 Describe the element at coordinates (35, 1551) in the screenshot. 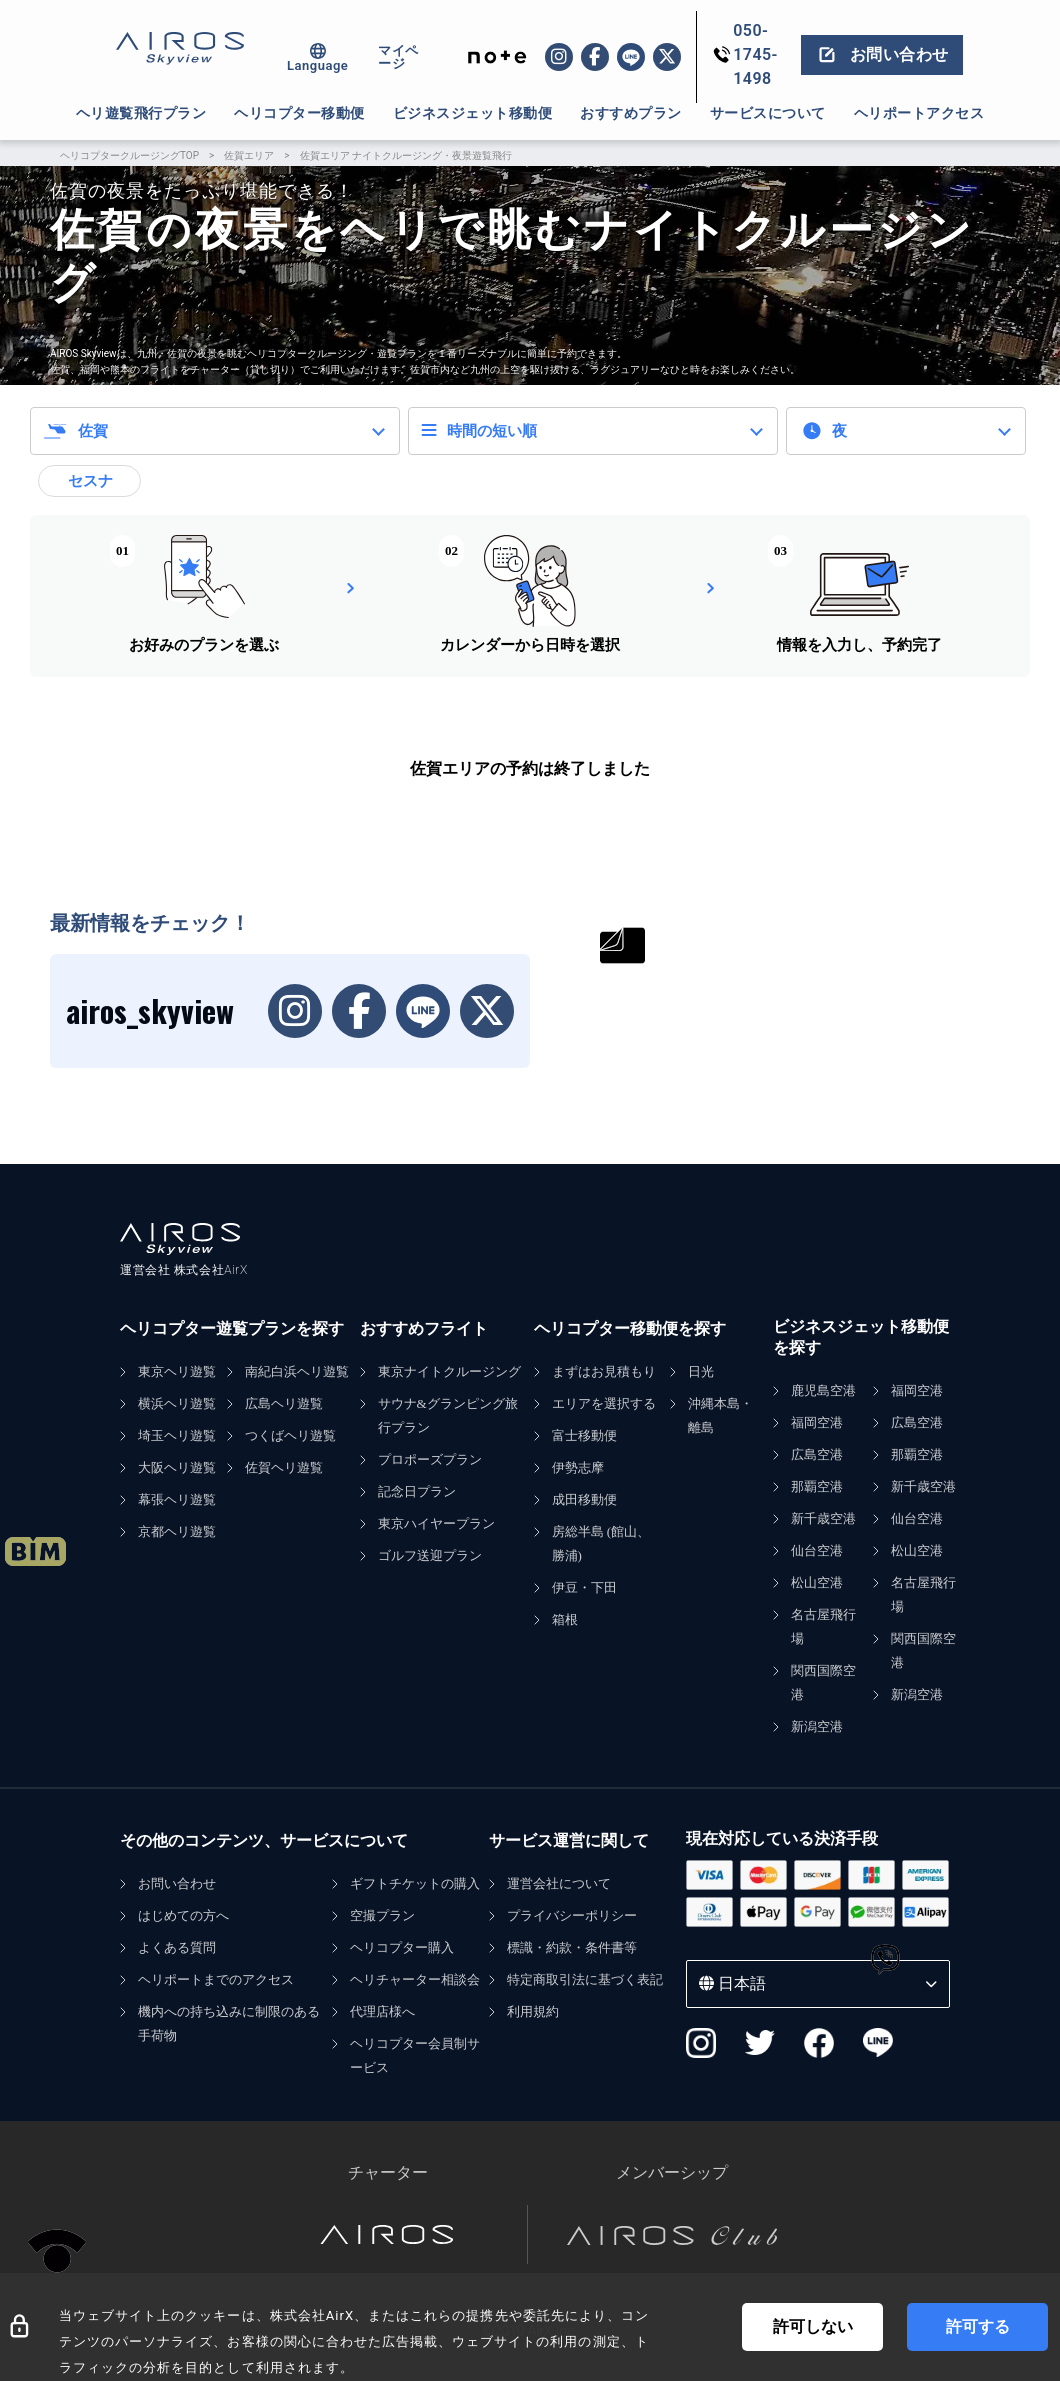

I see `open the BIM store app` at that location.